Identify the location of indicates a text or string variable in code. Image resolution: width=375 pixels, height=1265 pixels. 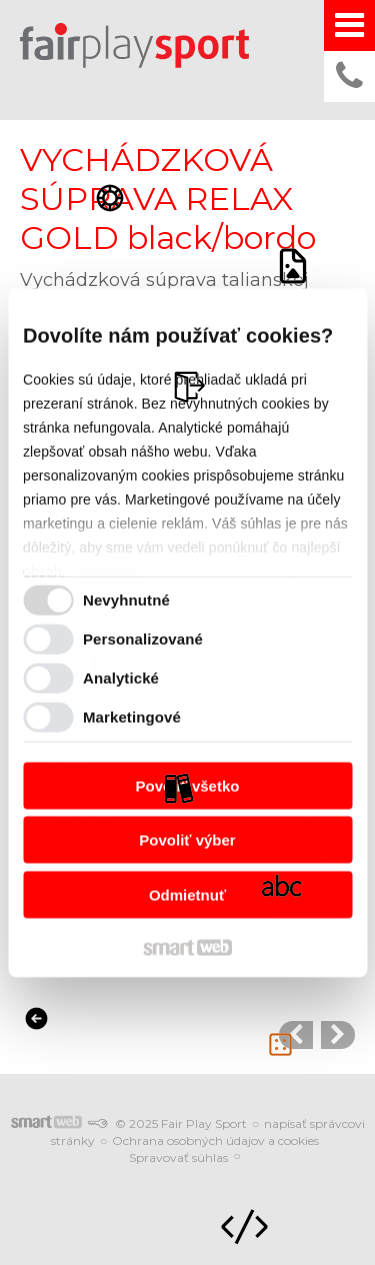
(281, 887).